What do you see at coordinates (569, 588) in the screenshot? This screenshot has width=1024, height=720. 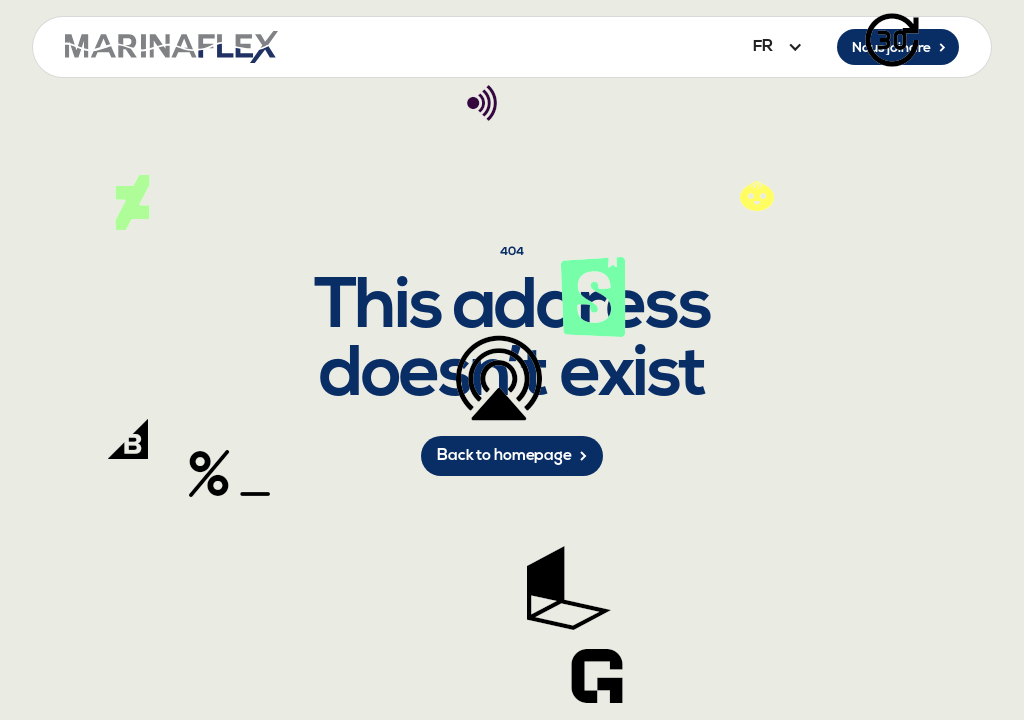 I see `visit nexon's website or services` at bounding box center [569, 588].